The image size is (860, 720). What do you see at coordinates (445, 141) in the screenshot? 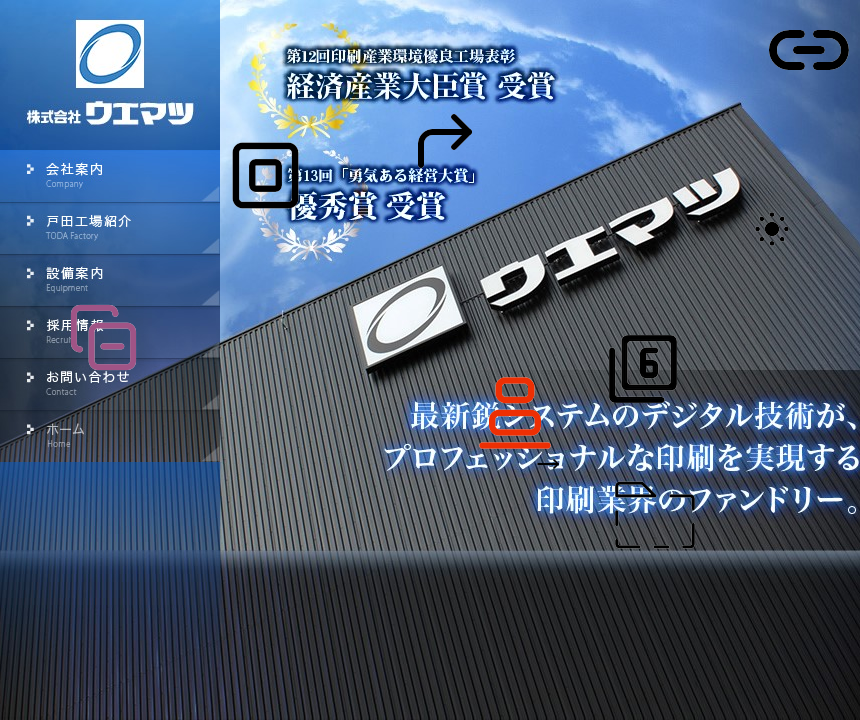
I see `forward or share content` at bounding box center [445, 141].